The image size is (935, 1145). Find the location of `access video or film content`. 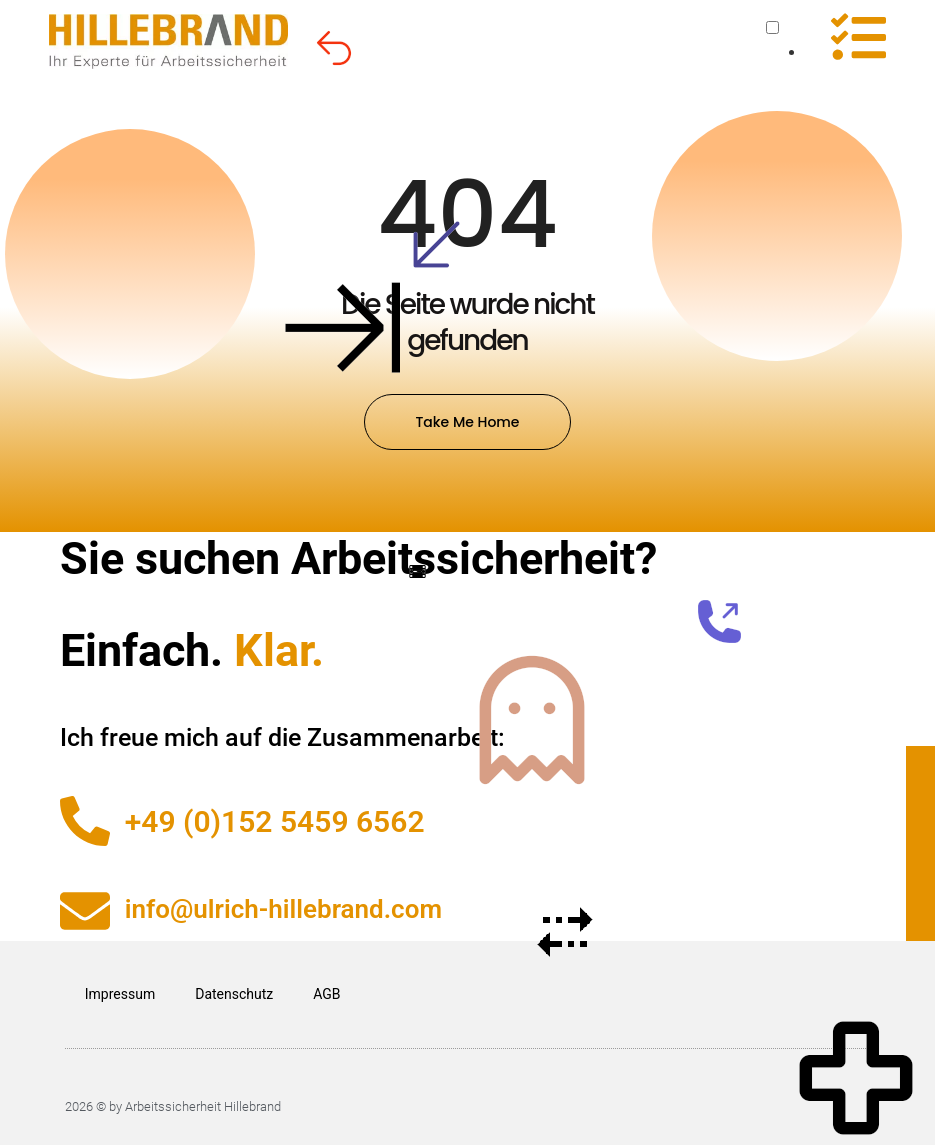

access video or film content is located at coordinates (417, 571).